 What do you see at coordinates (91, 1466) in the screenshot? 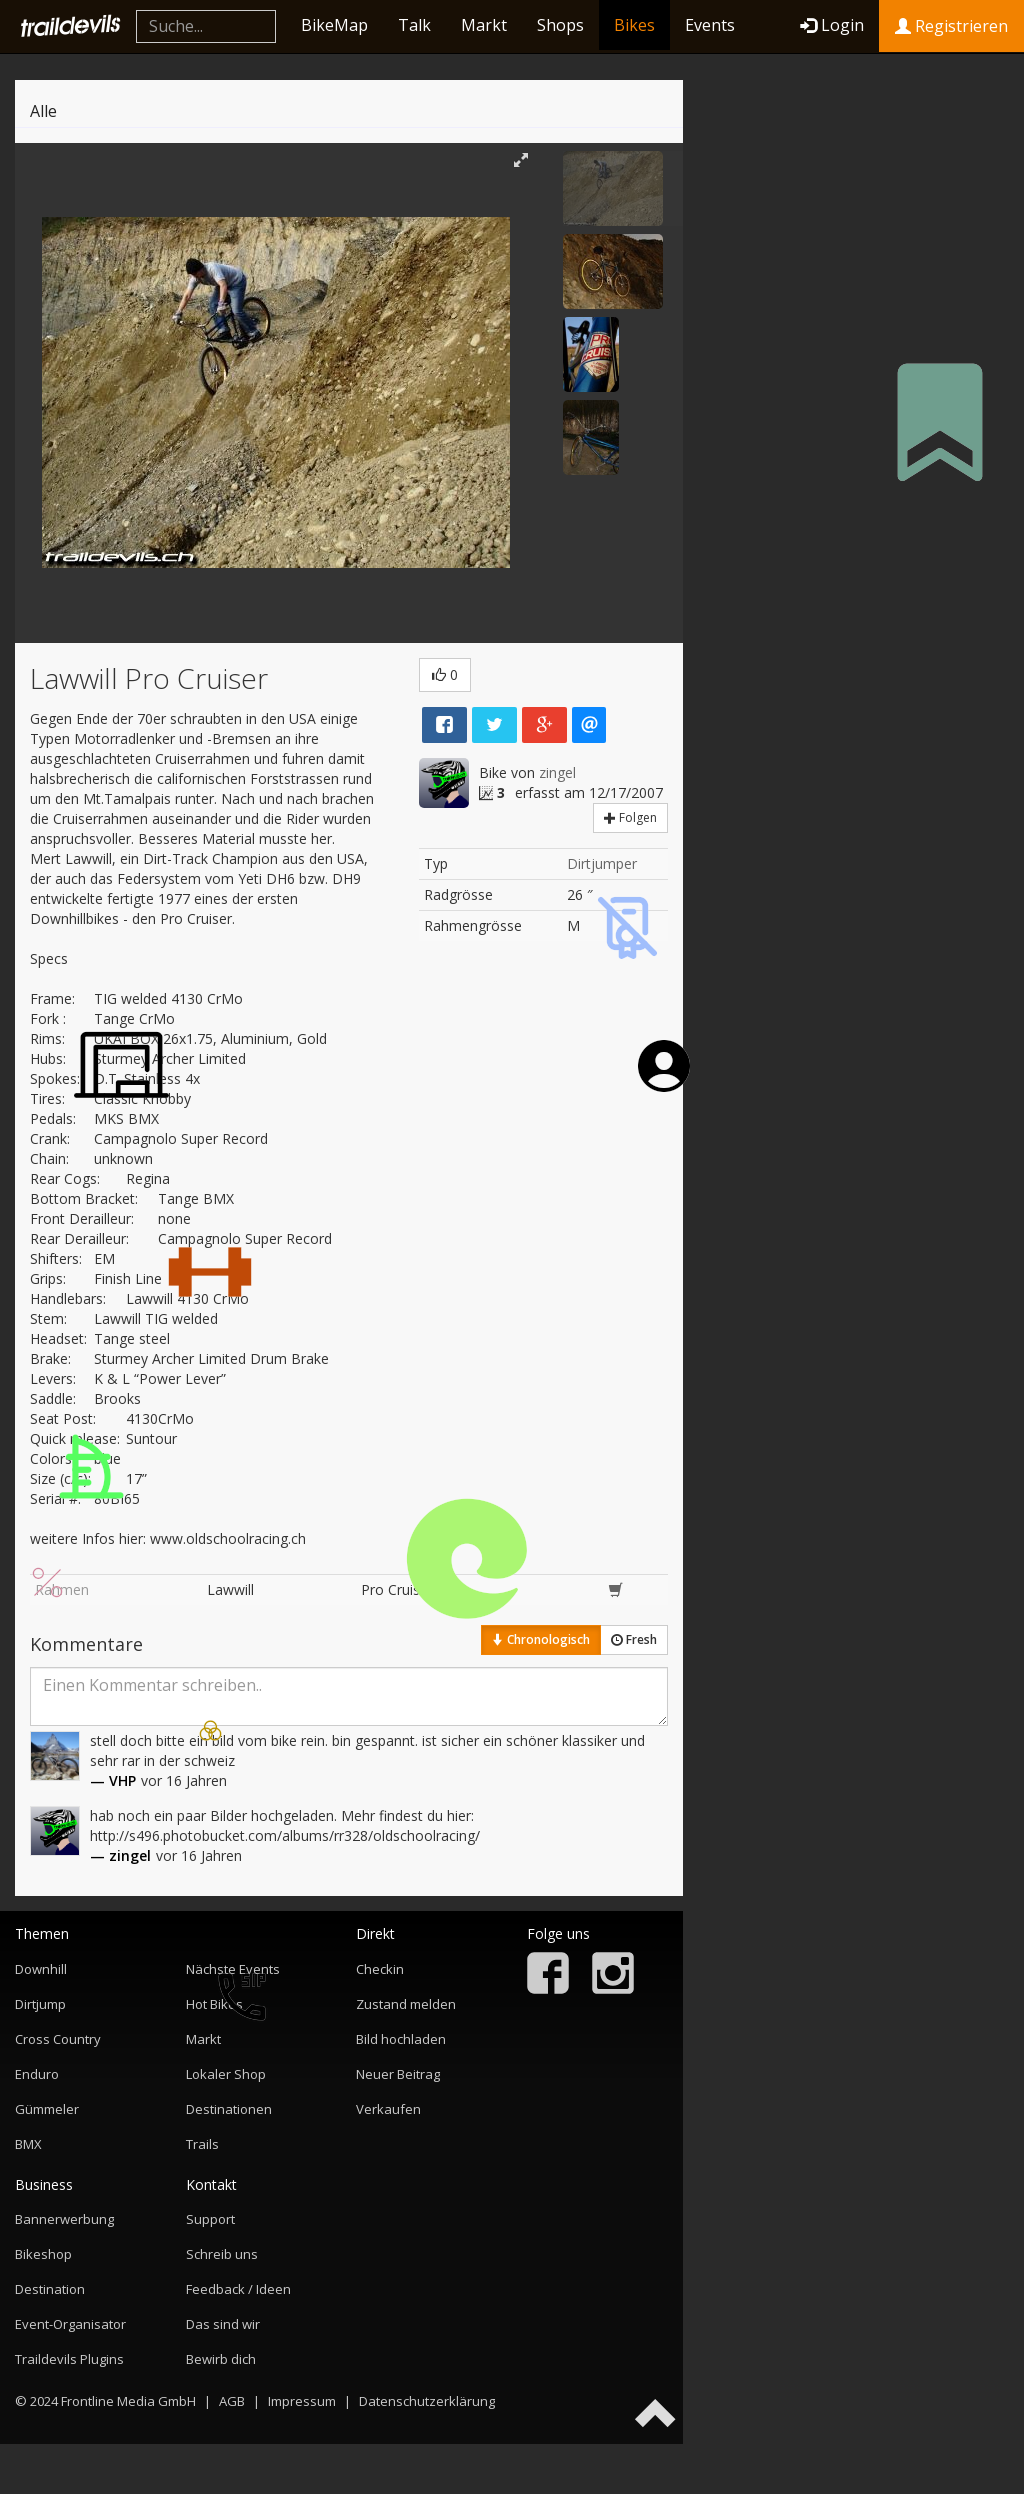
I see `view landmark or tourist attraction` at bounding box center [91, 1466].